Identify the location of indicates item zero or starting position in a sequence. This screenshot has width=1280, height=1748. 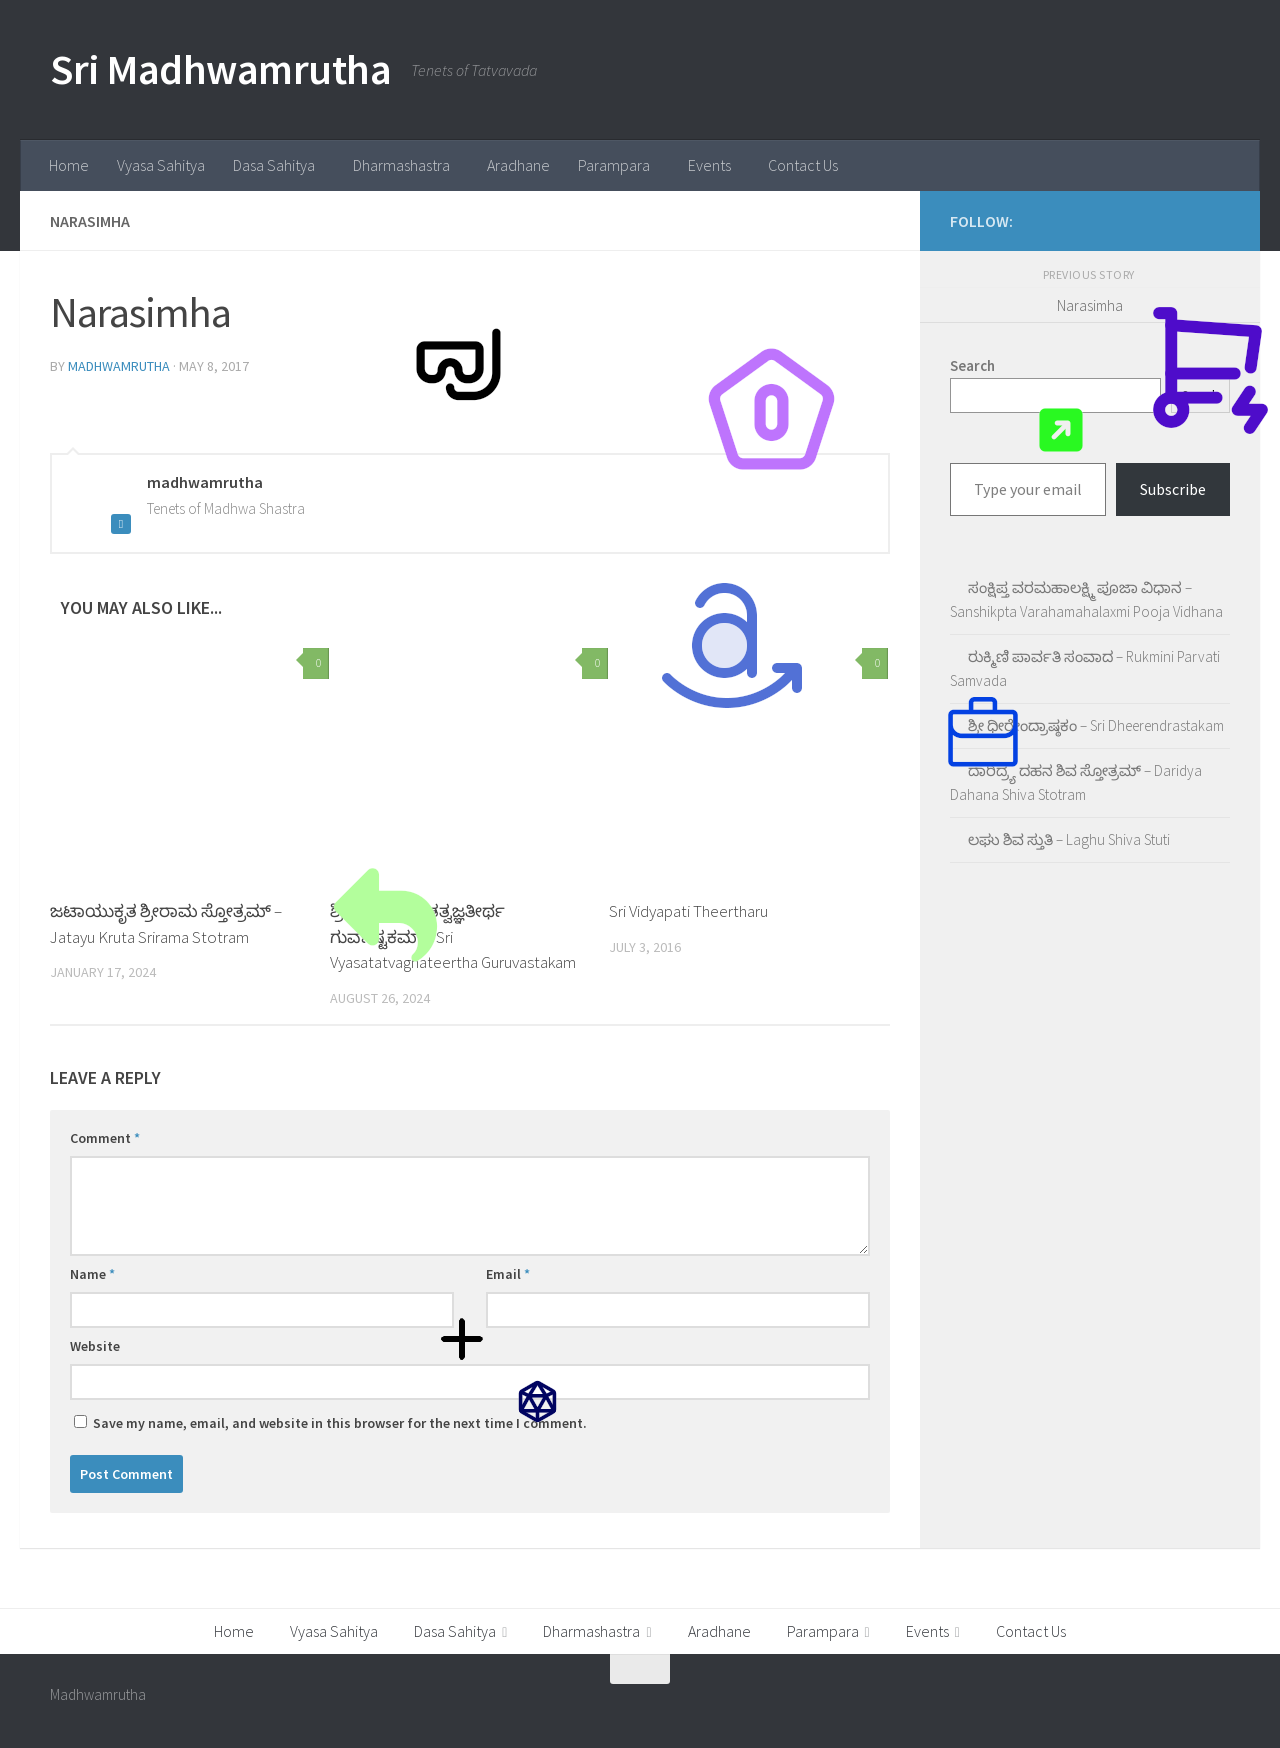
(771, 412).